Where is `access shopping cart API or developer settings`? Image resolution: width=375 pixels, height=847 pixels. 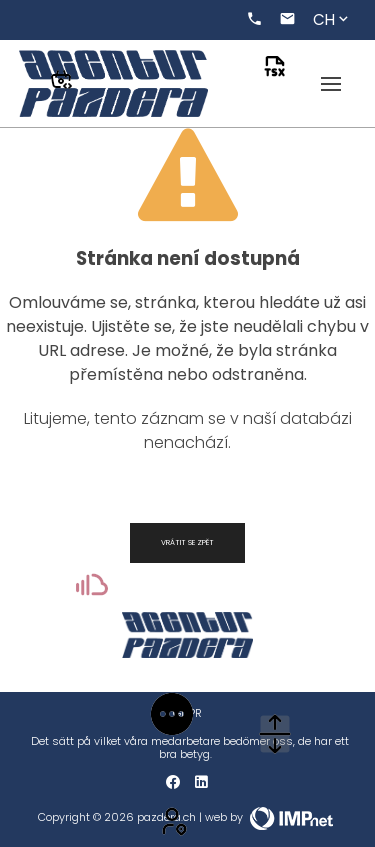
access shopping cart API or developer settings is located at coordinates (61, 79).